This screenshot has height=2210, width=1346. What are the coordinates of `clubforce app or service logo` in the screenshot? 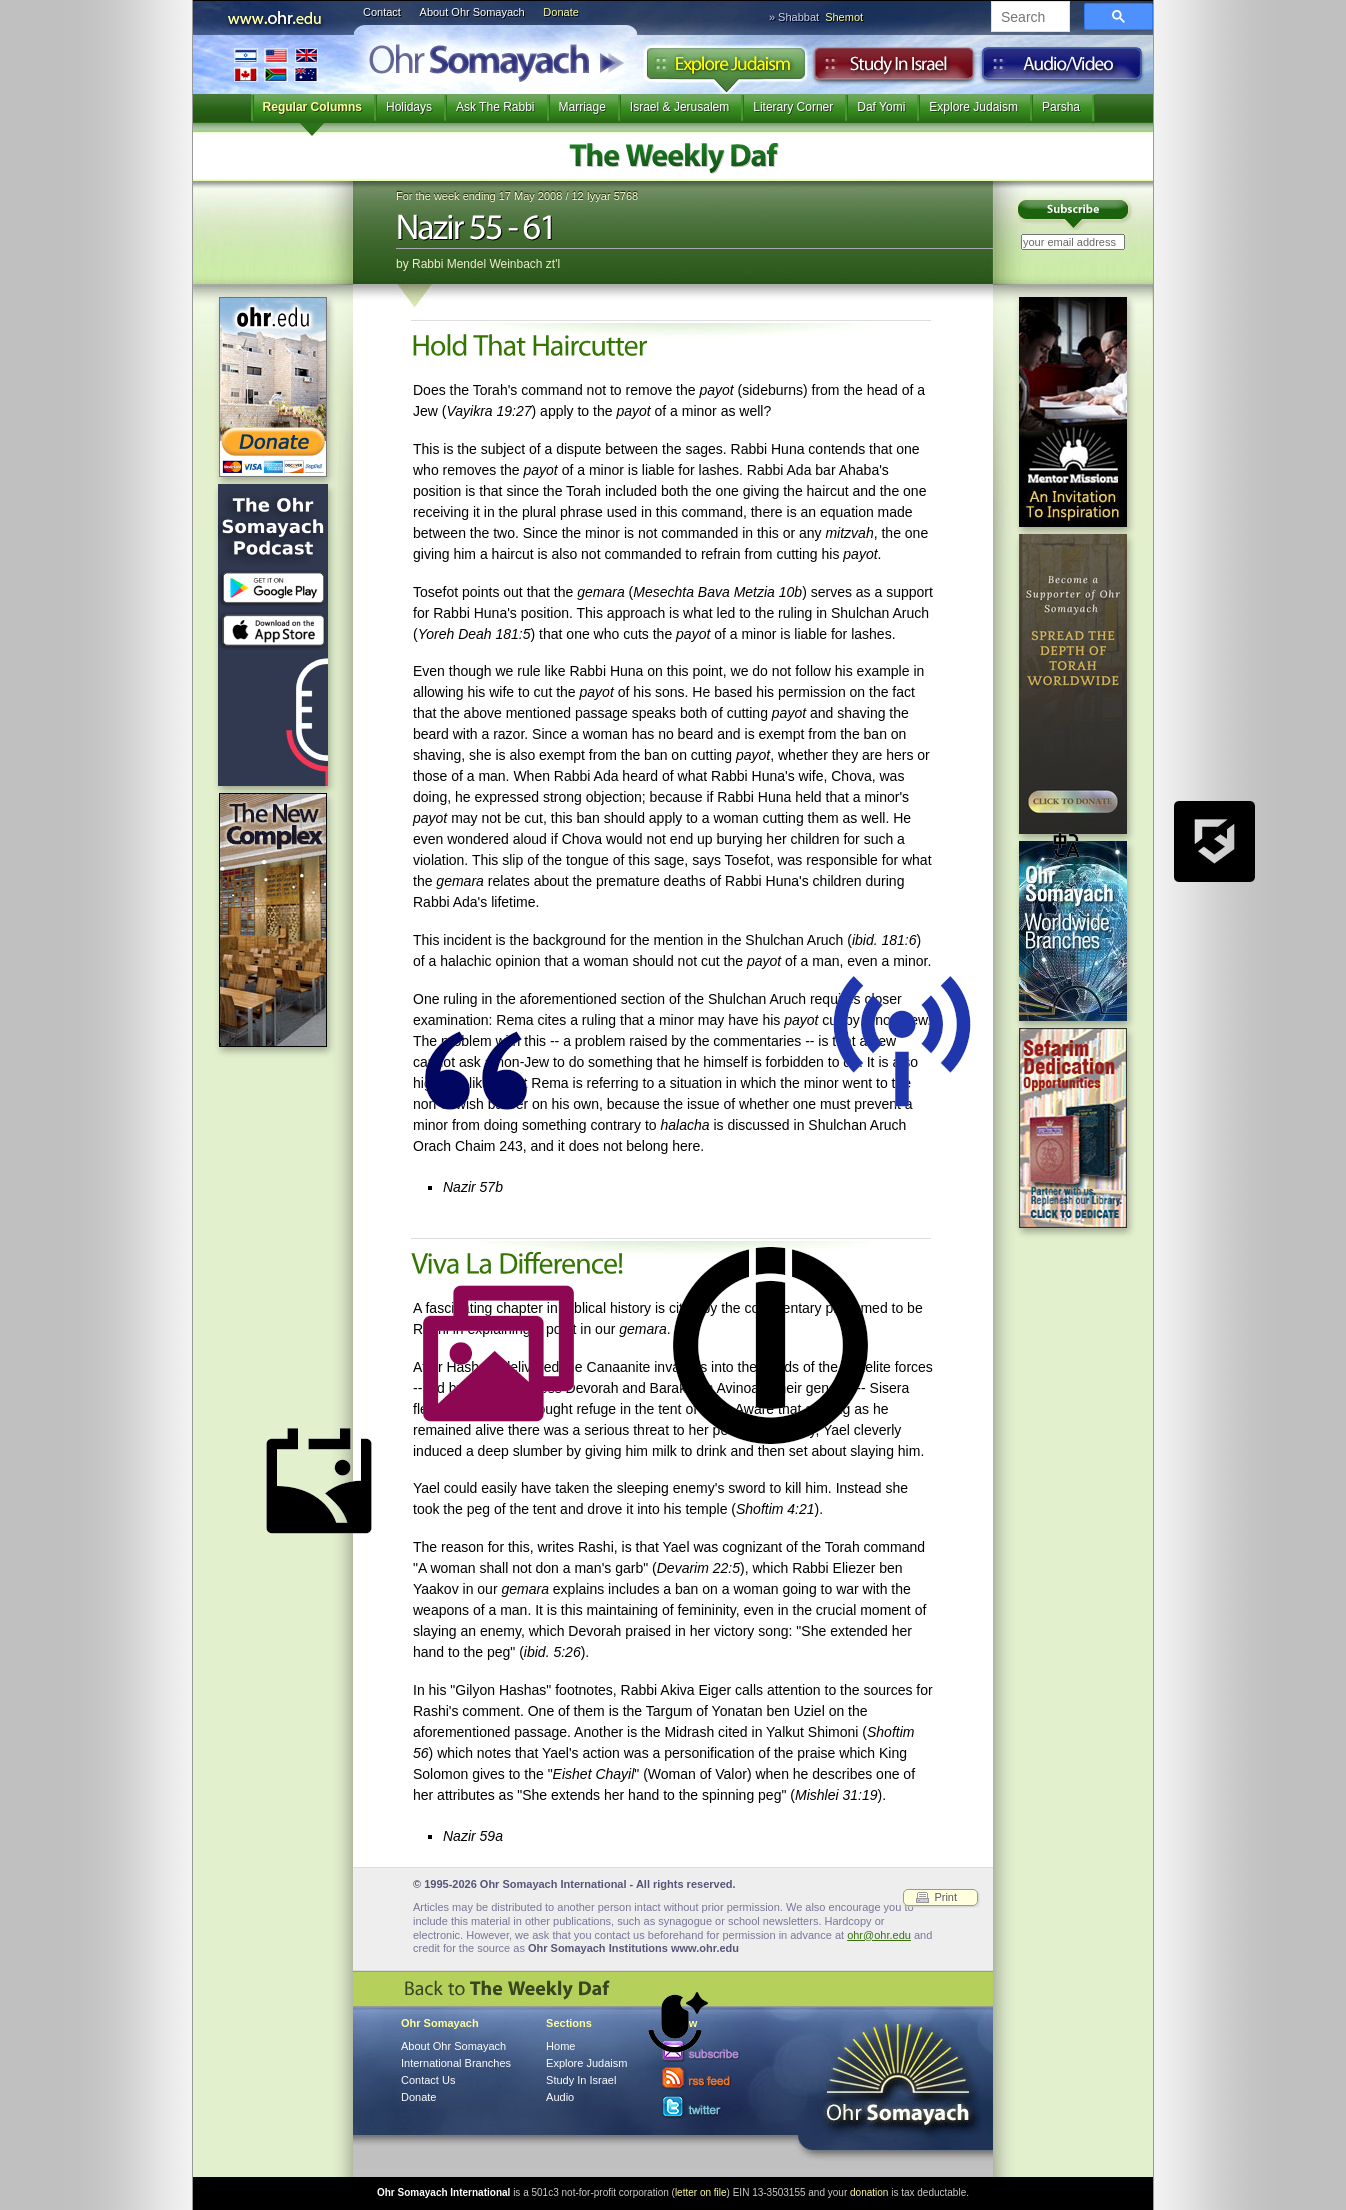 It's located at (1214, 841).